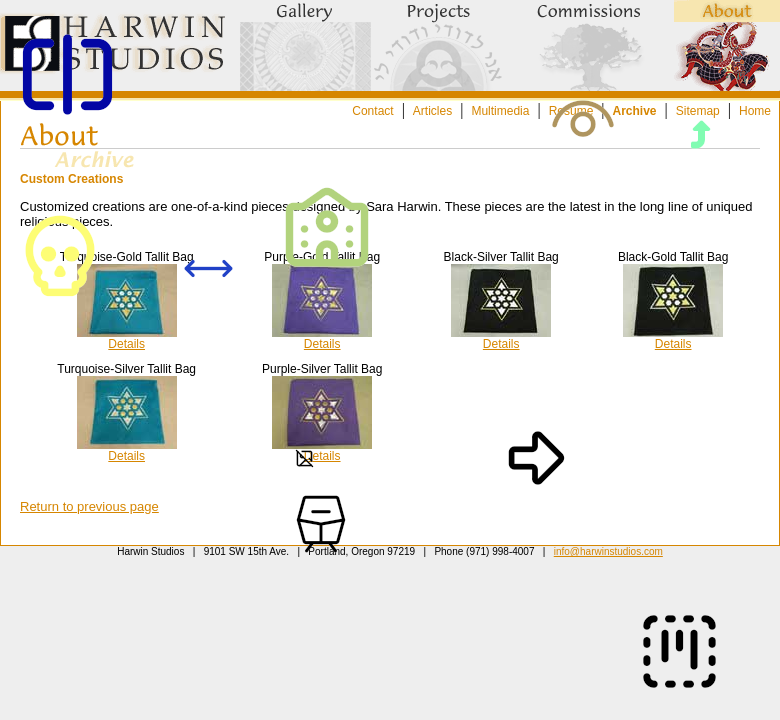  What do you see at coordinates (321, 522) in the screenshot?
I see `view regional train schedules` at bounding box center [321, 522].